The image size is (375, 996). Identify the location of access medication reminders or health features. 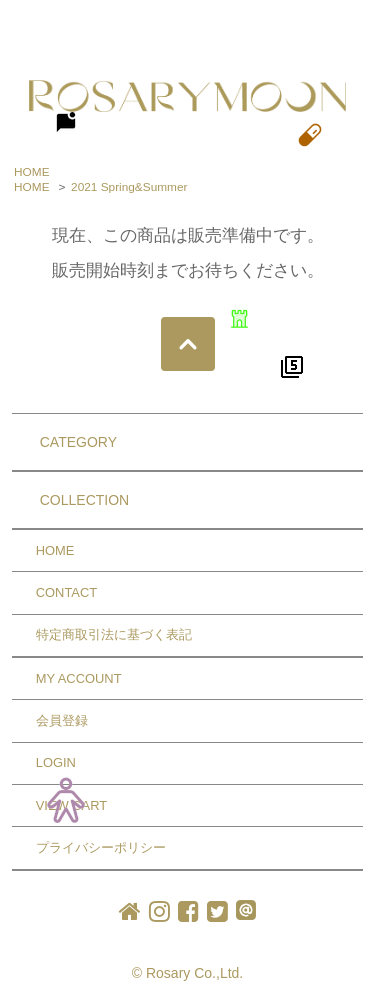
(310, 135).